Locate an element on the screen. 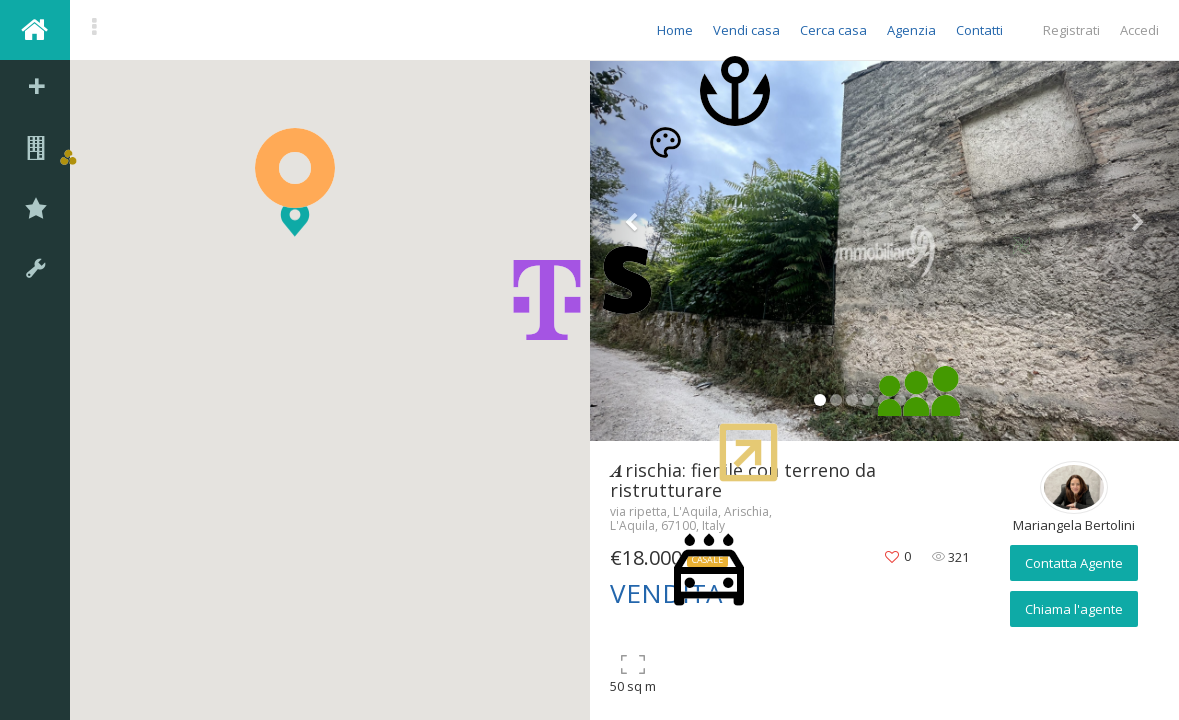  apache airflow logo is located at coordinates (1021, 245).